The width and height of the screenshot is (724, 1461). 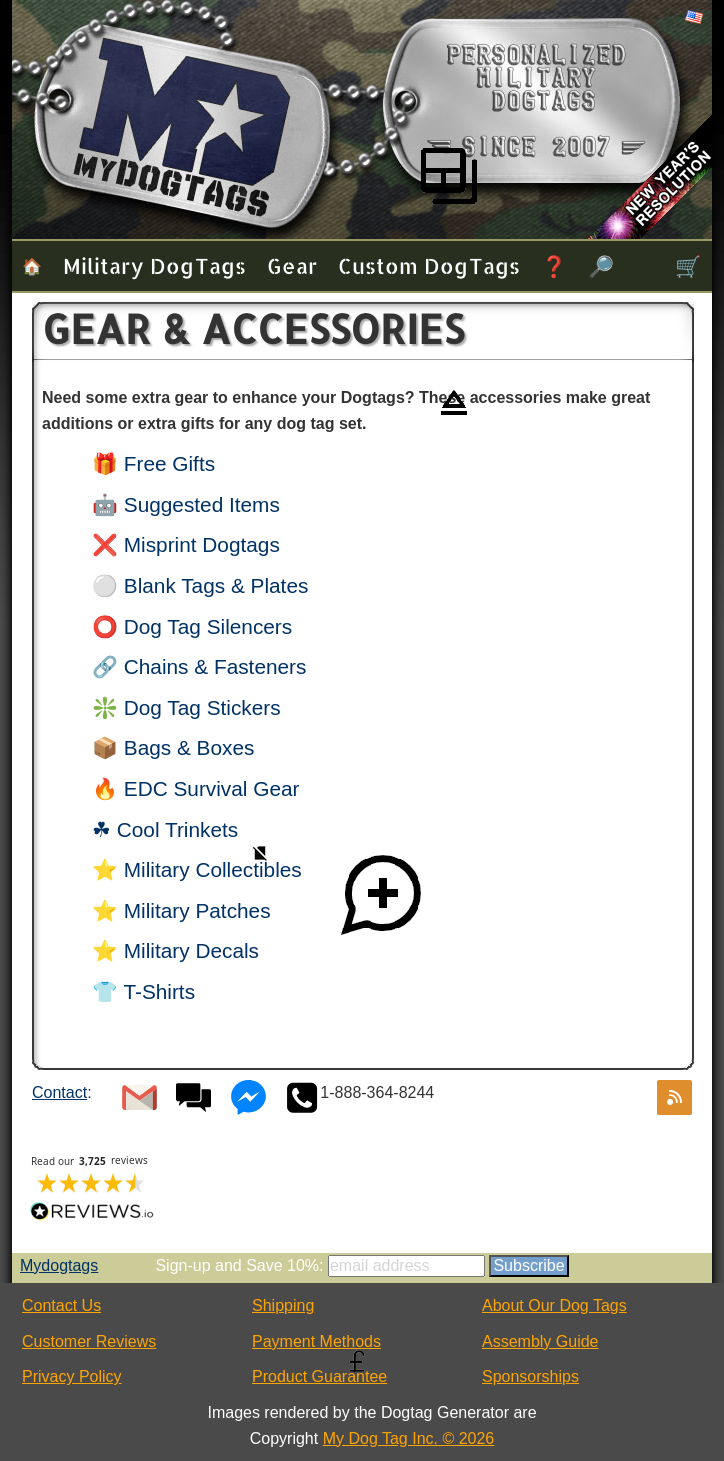 I want to click on view pricing in British pounds, so click(x=357, y=1361).